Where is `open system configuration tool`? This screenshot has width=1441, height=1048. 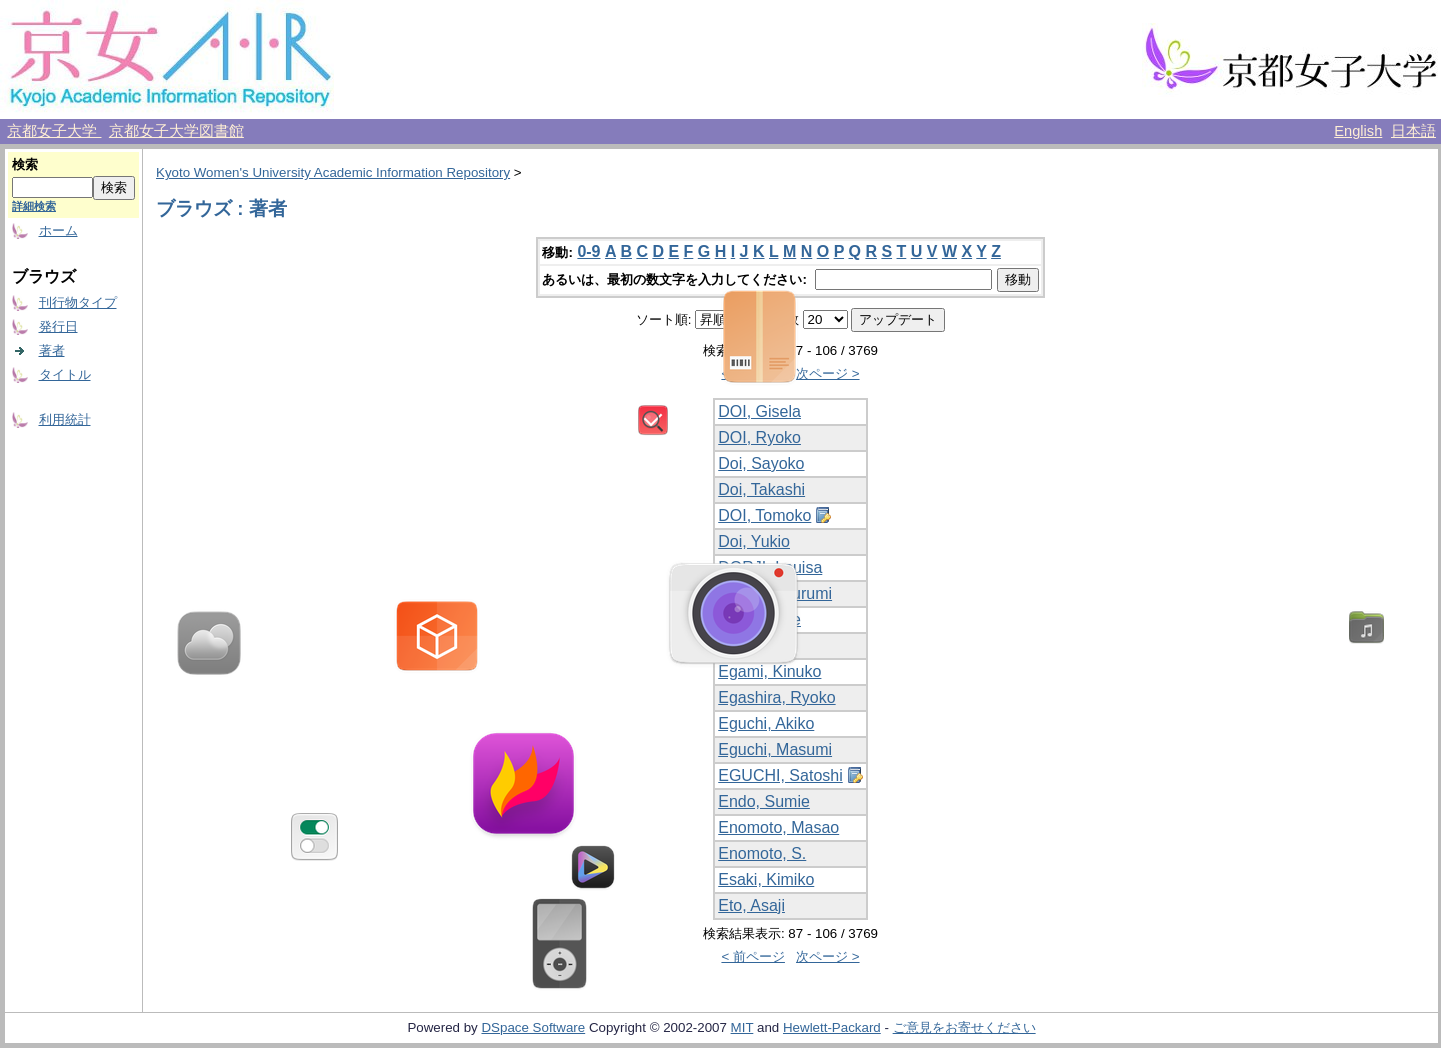
open system configuration tool is located at coordinates (653, 420).